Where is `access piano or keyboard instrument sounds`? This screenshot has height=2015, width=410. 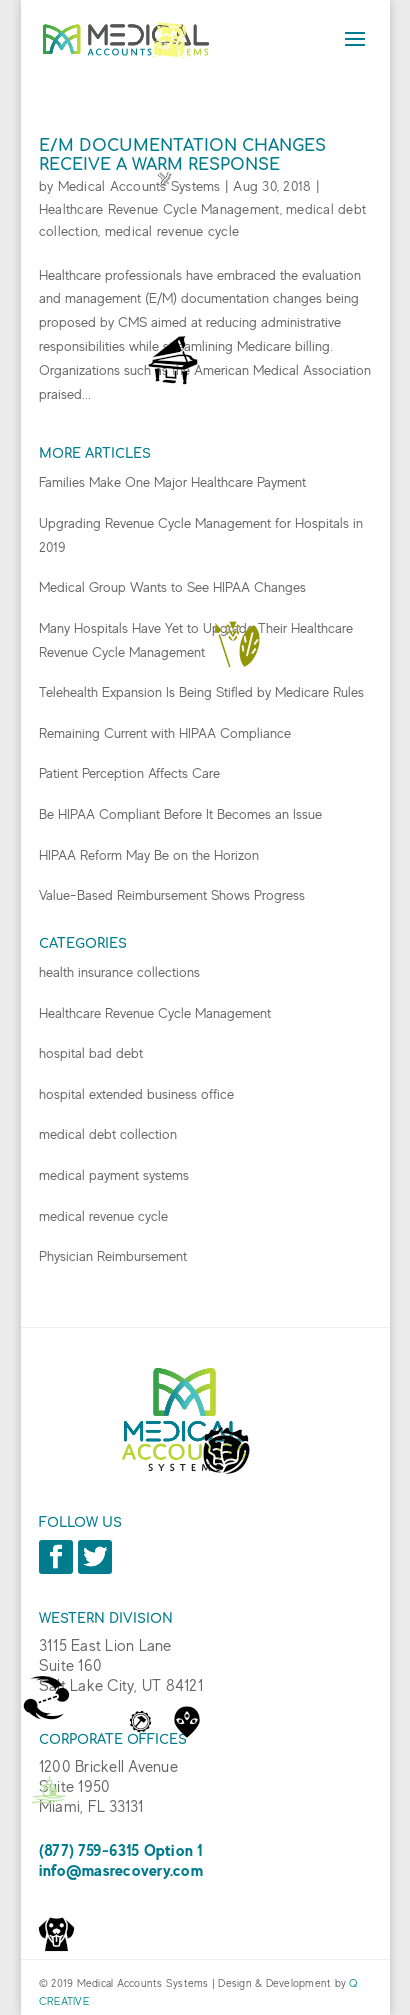 access piano or keyboard instrument sounds is located at coordinates (173, 360).